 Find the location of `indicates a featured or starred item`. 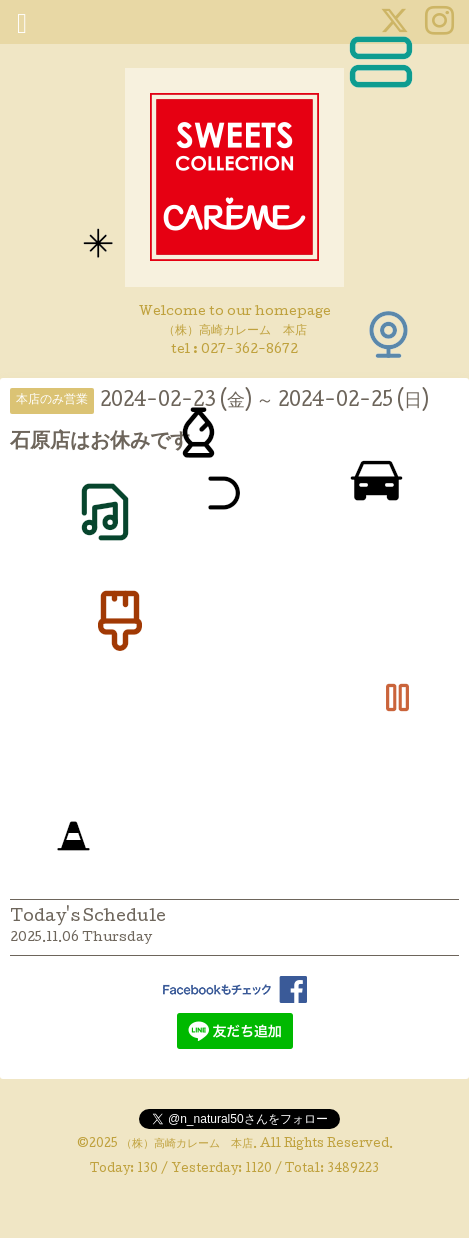

indicates a featured or starred item is located at coordinates (98, 243).